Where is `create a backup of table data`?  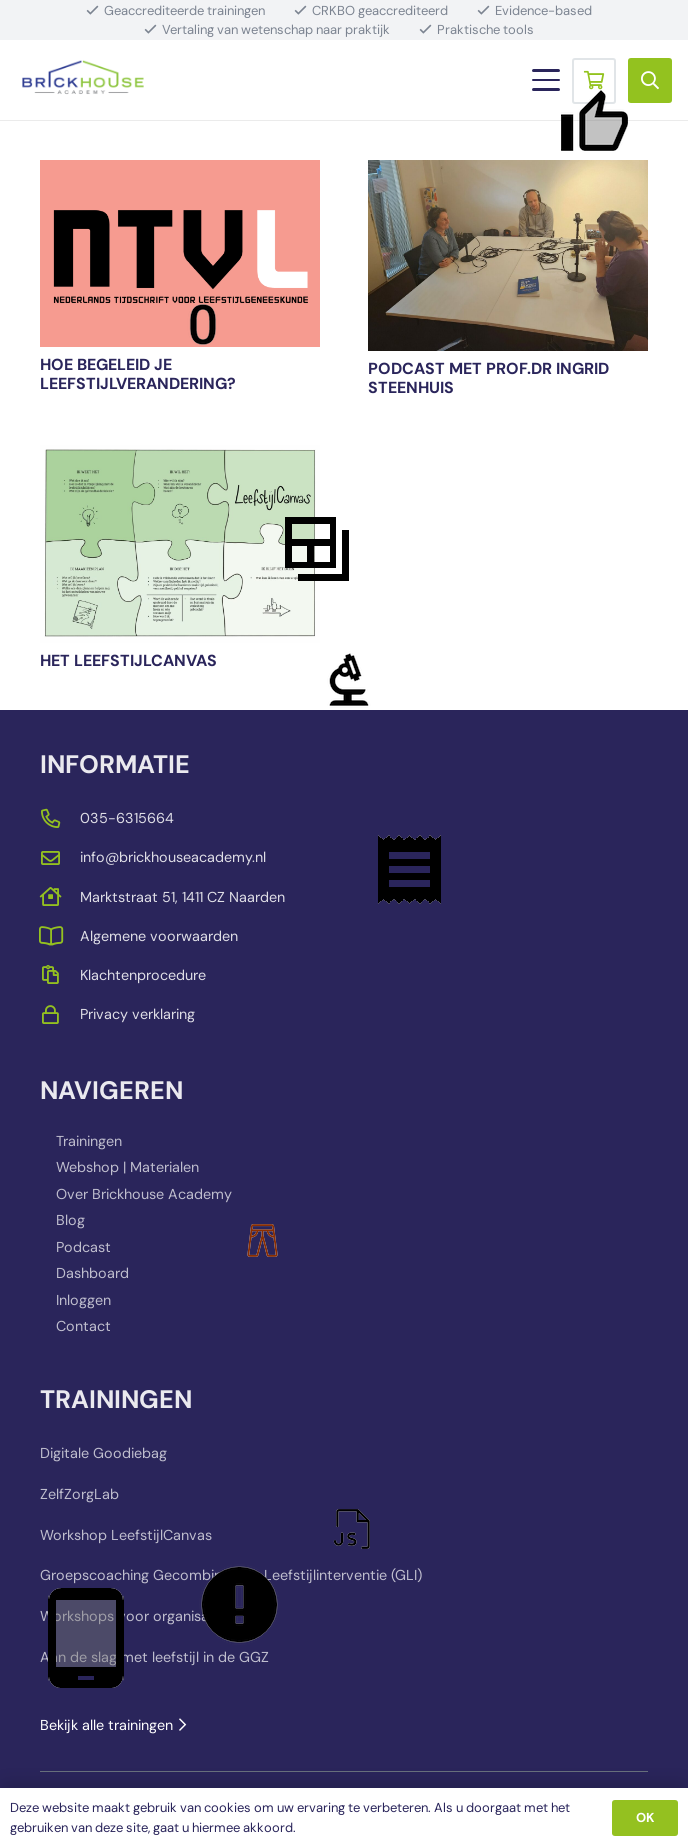
create a backup of table data is located at coordinates (317, 549).